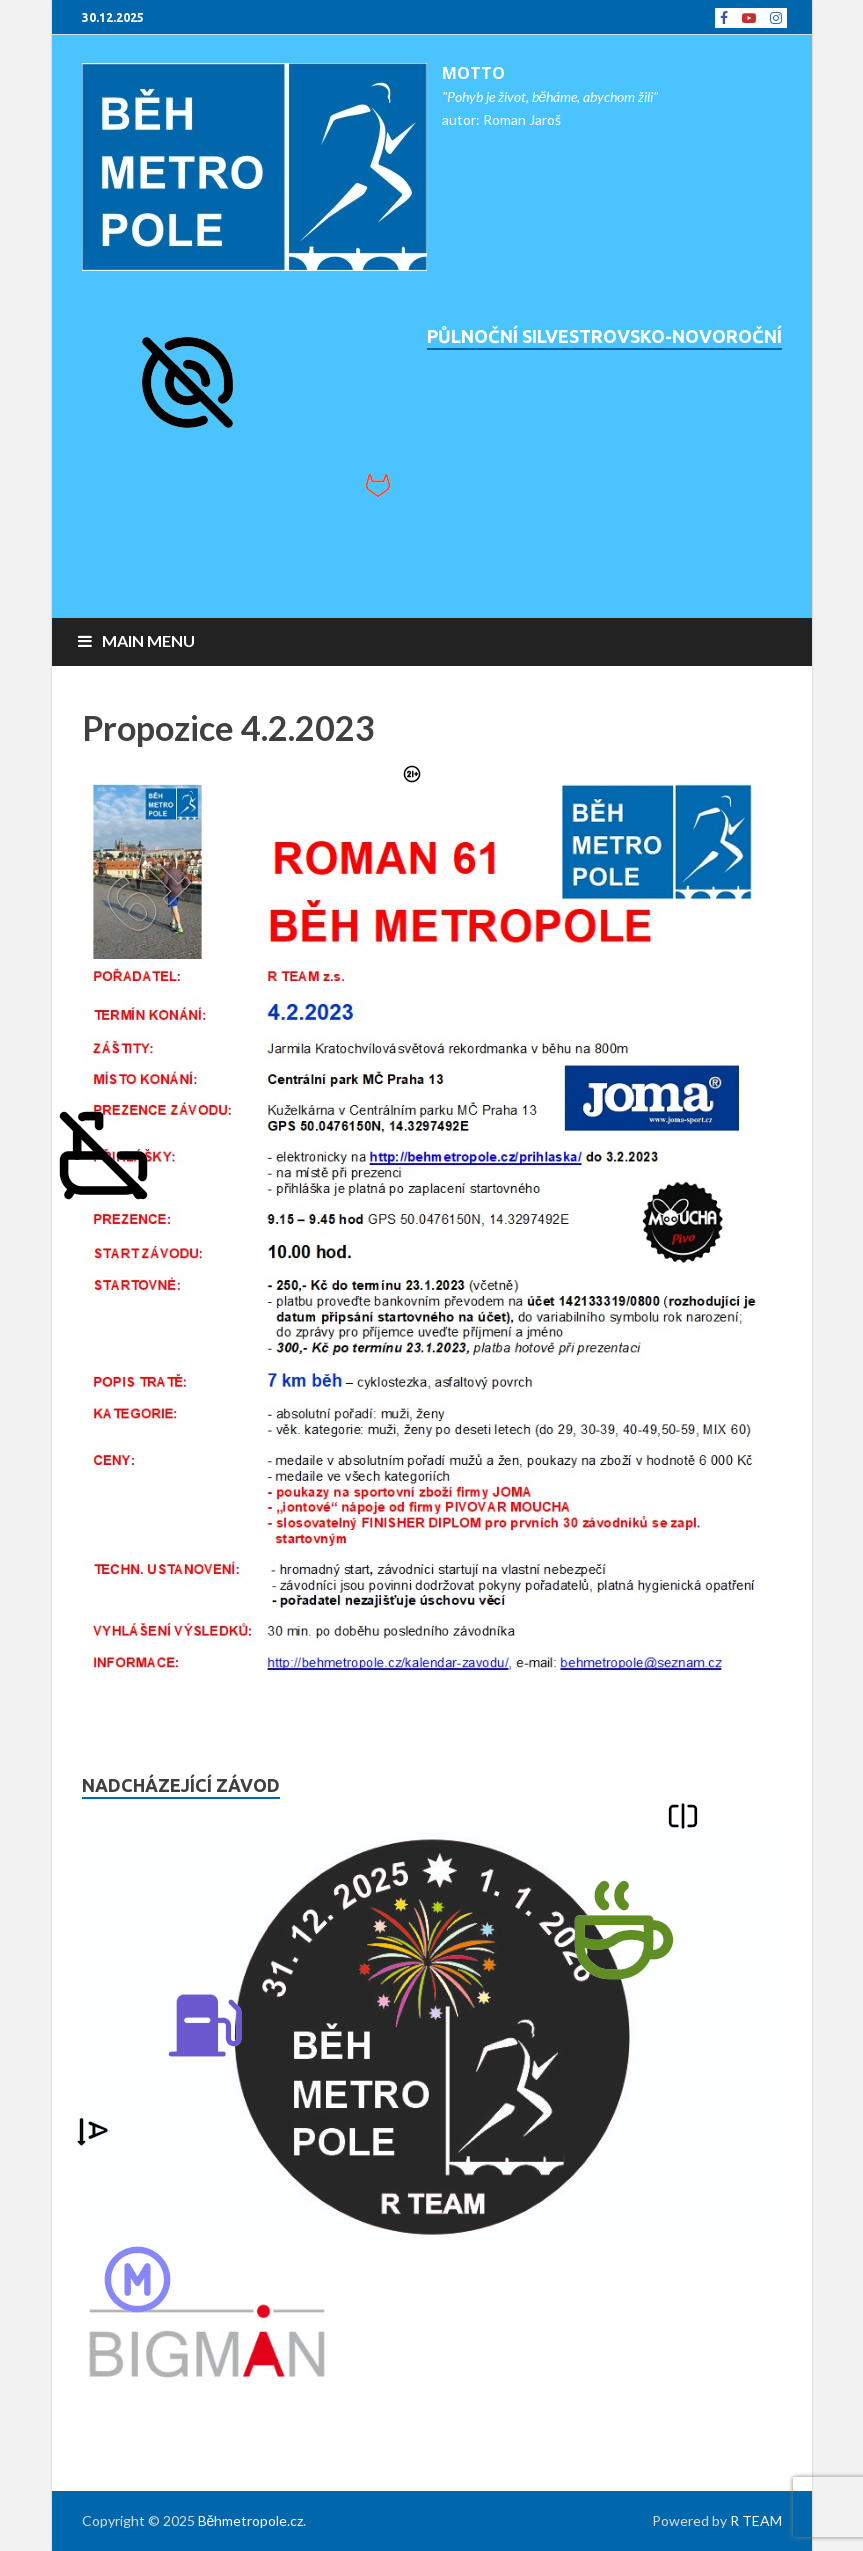 Image resolution: width=863 pixels, height=2551 pixels. What do you see at coordinates (137, 2279) in the screenshot?
I see `metro or subway transit indicator` at bounding box center [137, 2279].